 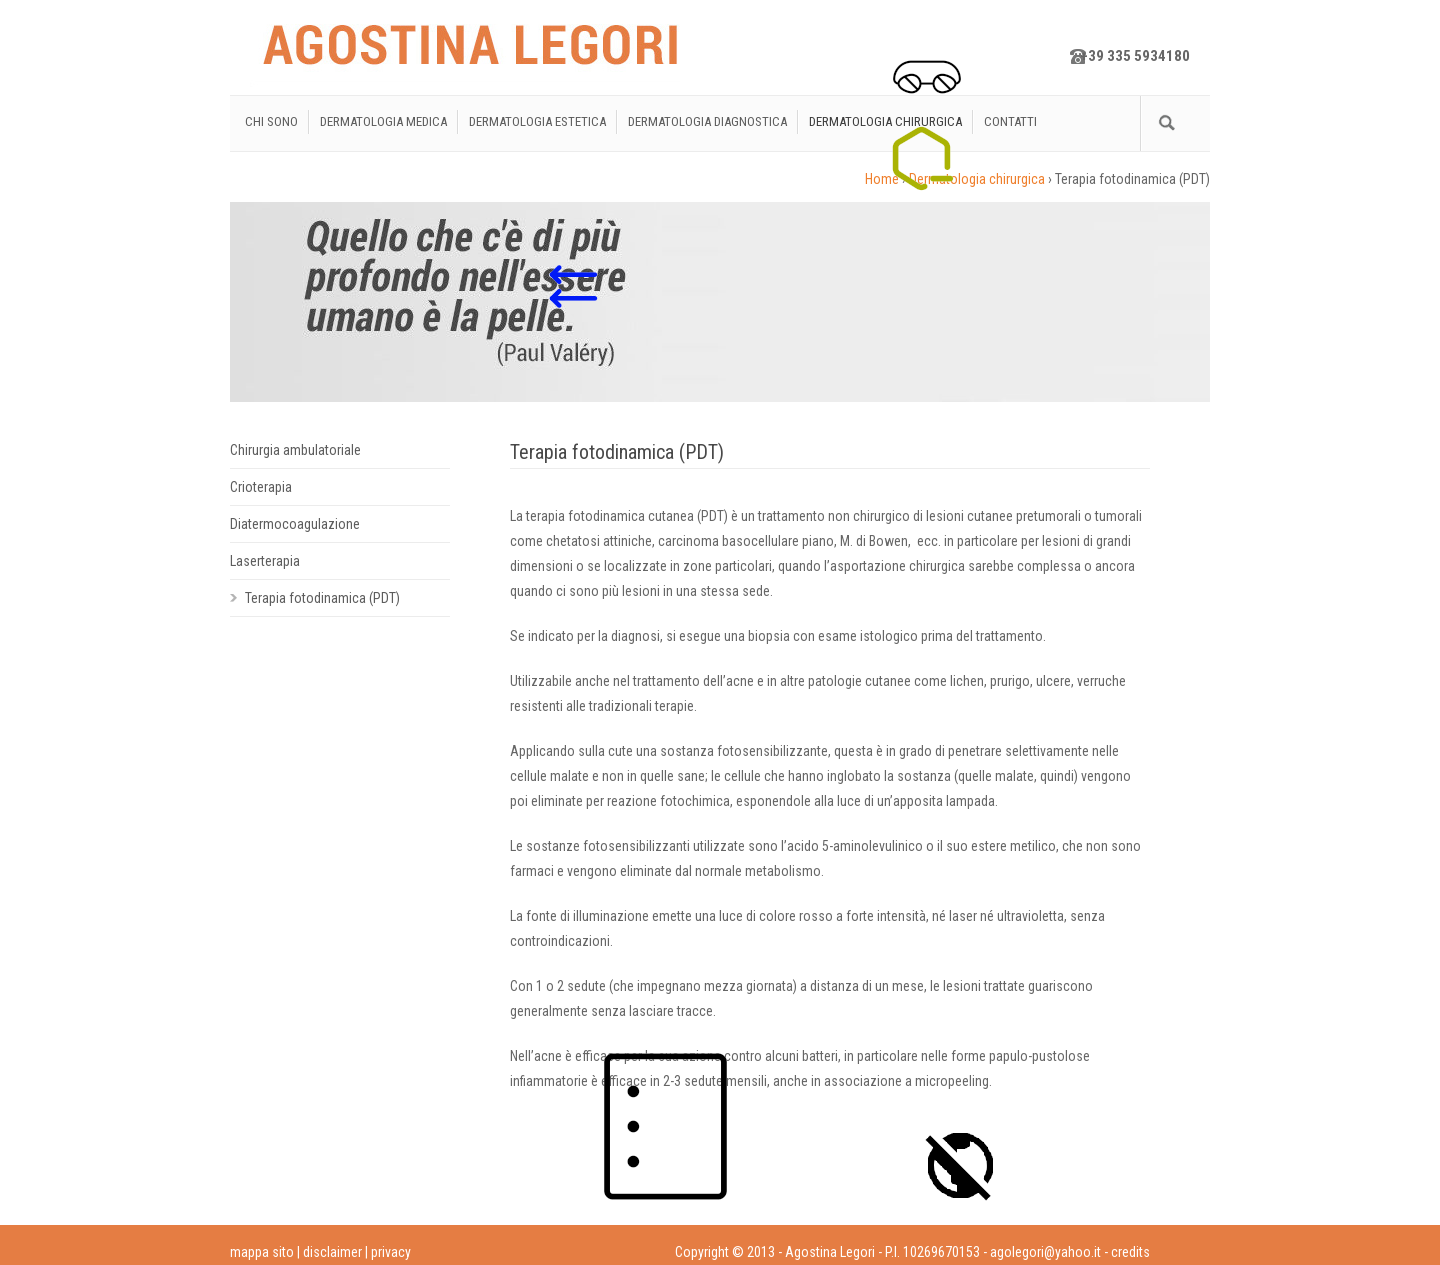 What do you see at coordinates (927, 77) in the screenshot?
I see `access virtual reality or immersive mode` at bounding box center [927, 77].